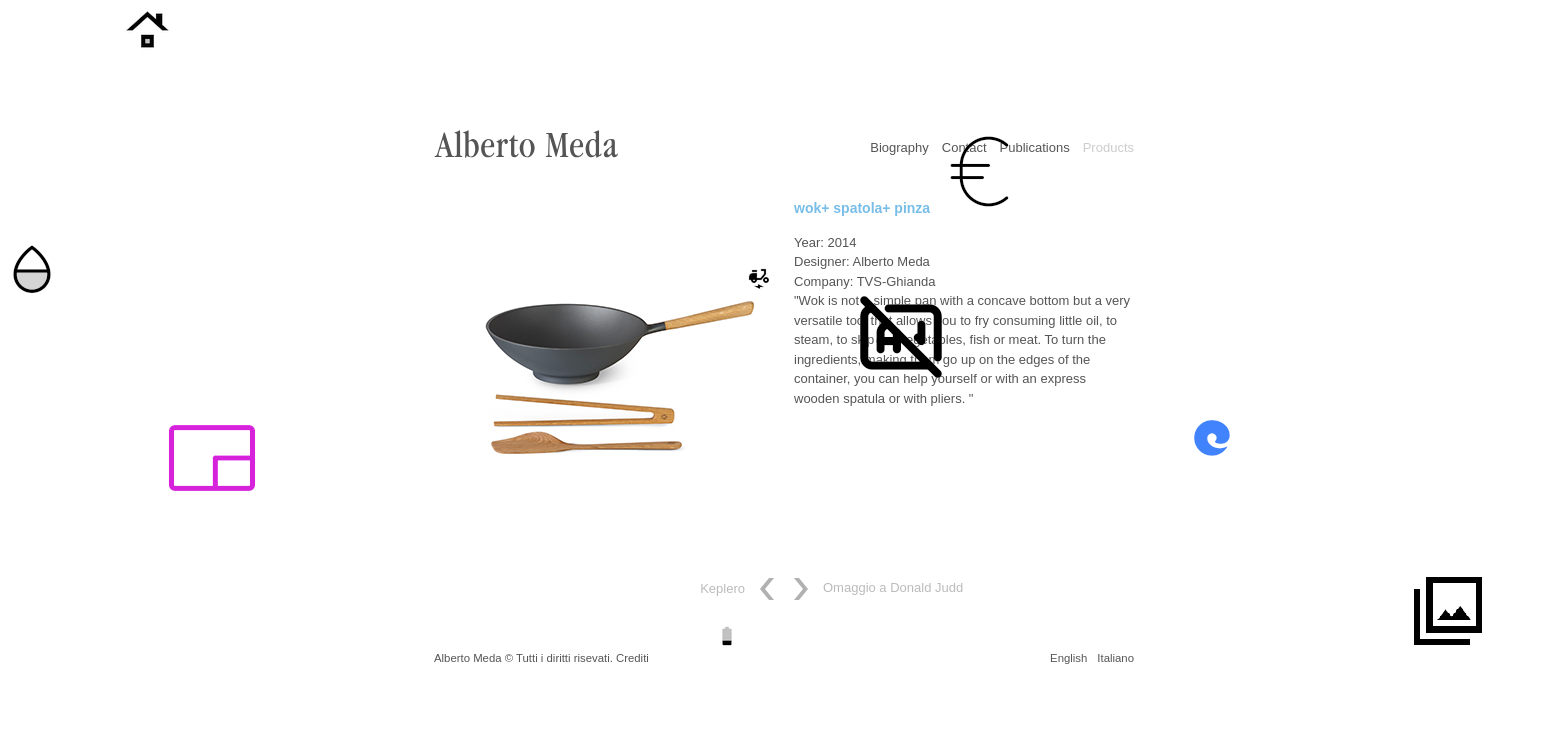  Describe the element at coordinates (147, 30) in the screenshot. I see `access home or housing services` at that location.